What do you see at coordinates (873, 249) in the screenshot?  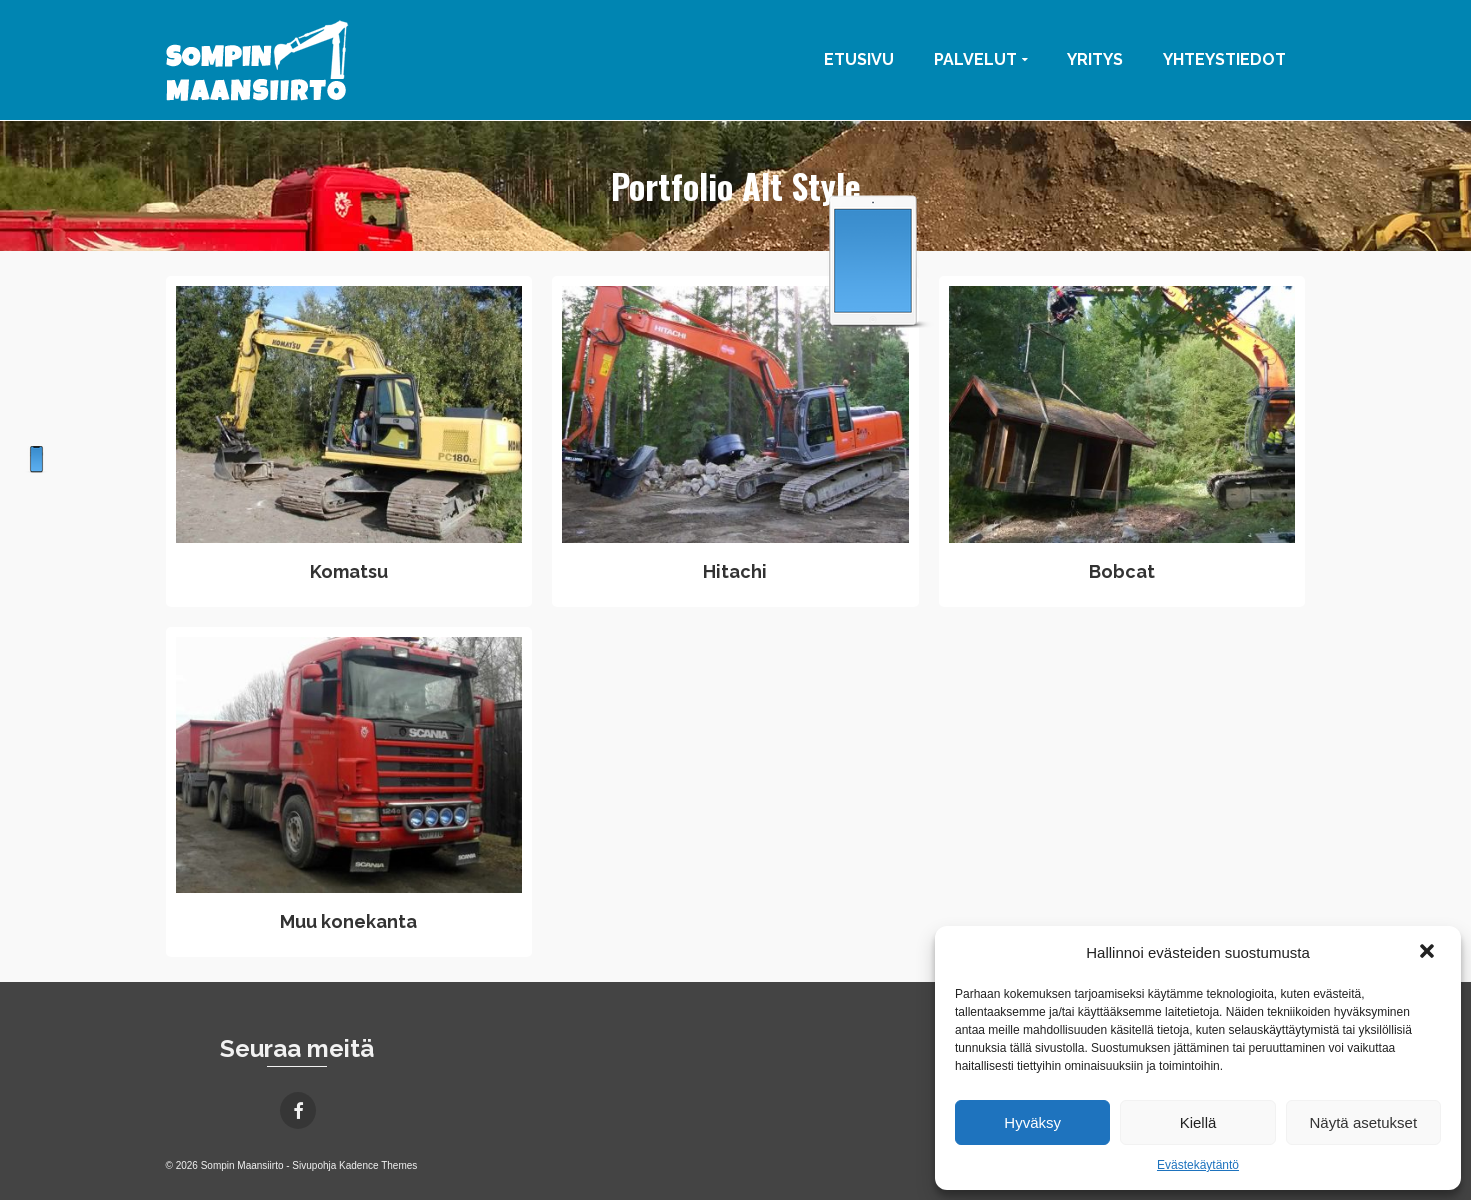 I see `iPad mini device connected via cellular` at bounding box center [873, 249].